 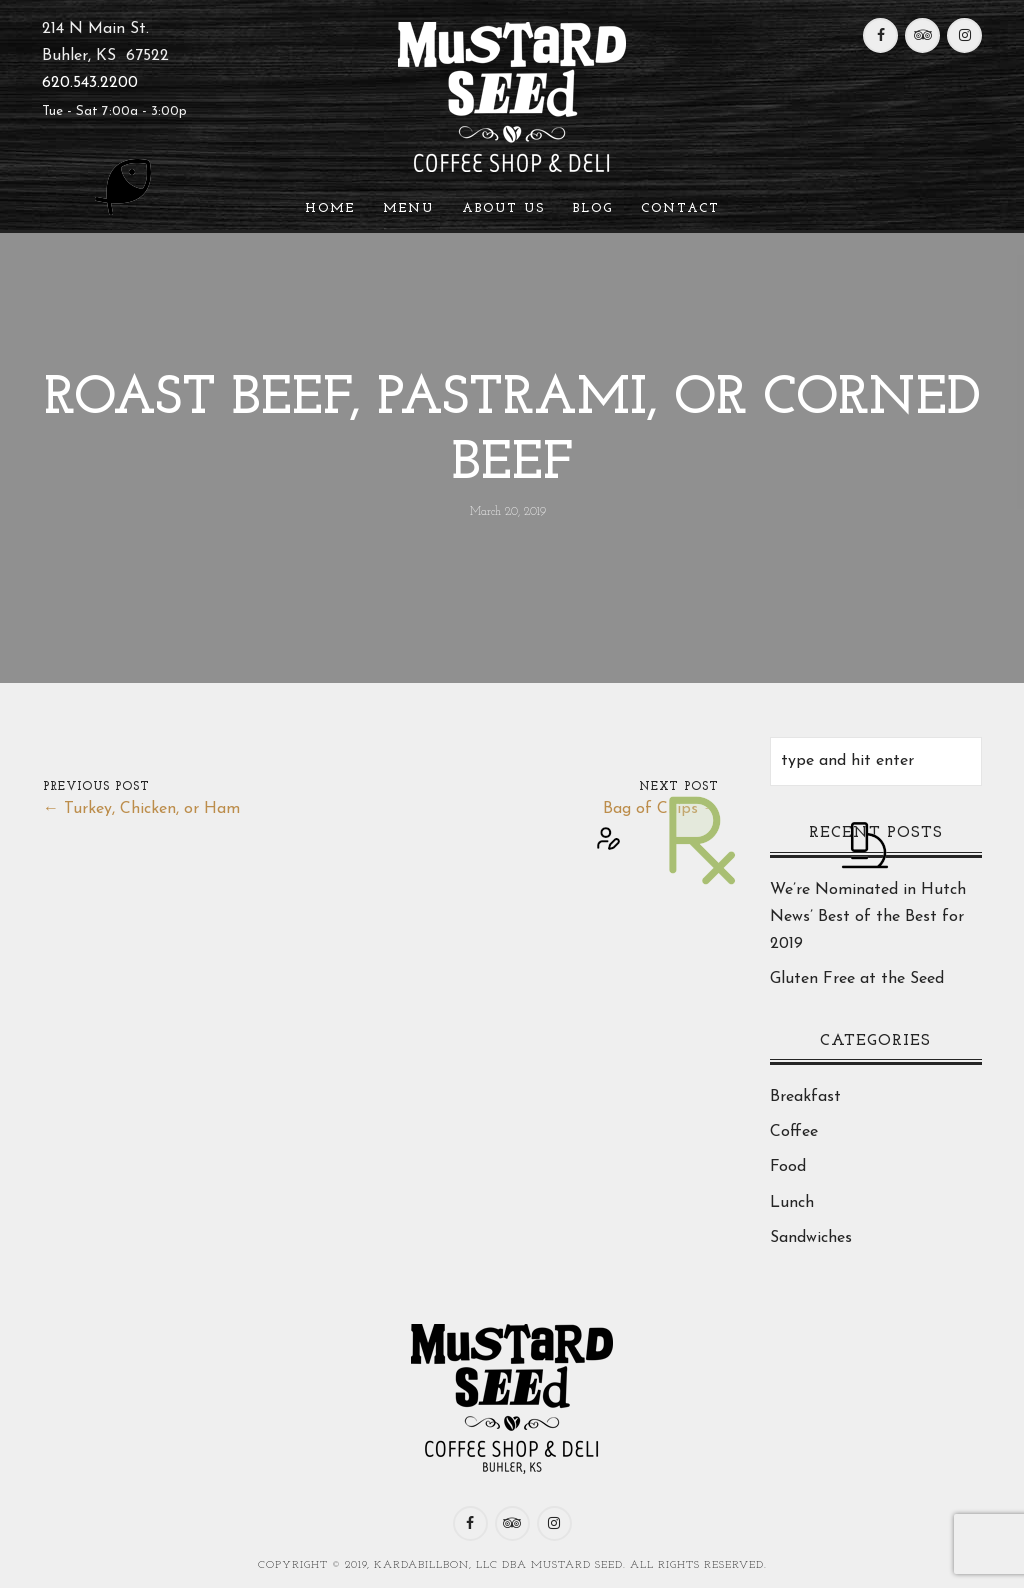 What do you see at coordinates (608, 838) in the screenshot?
I see `edit your profile` at bounding box center [608, 838].